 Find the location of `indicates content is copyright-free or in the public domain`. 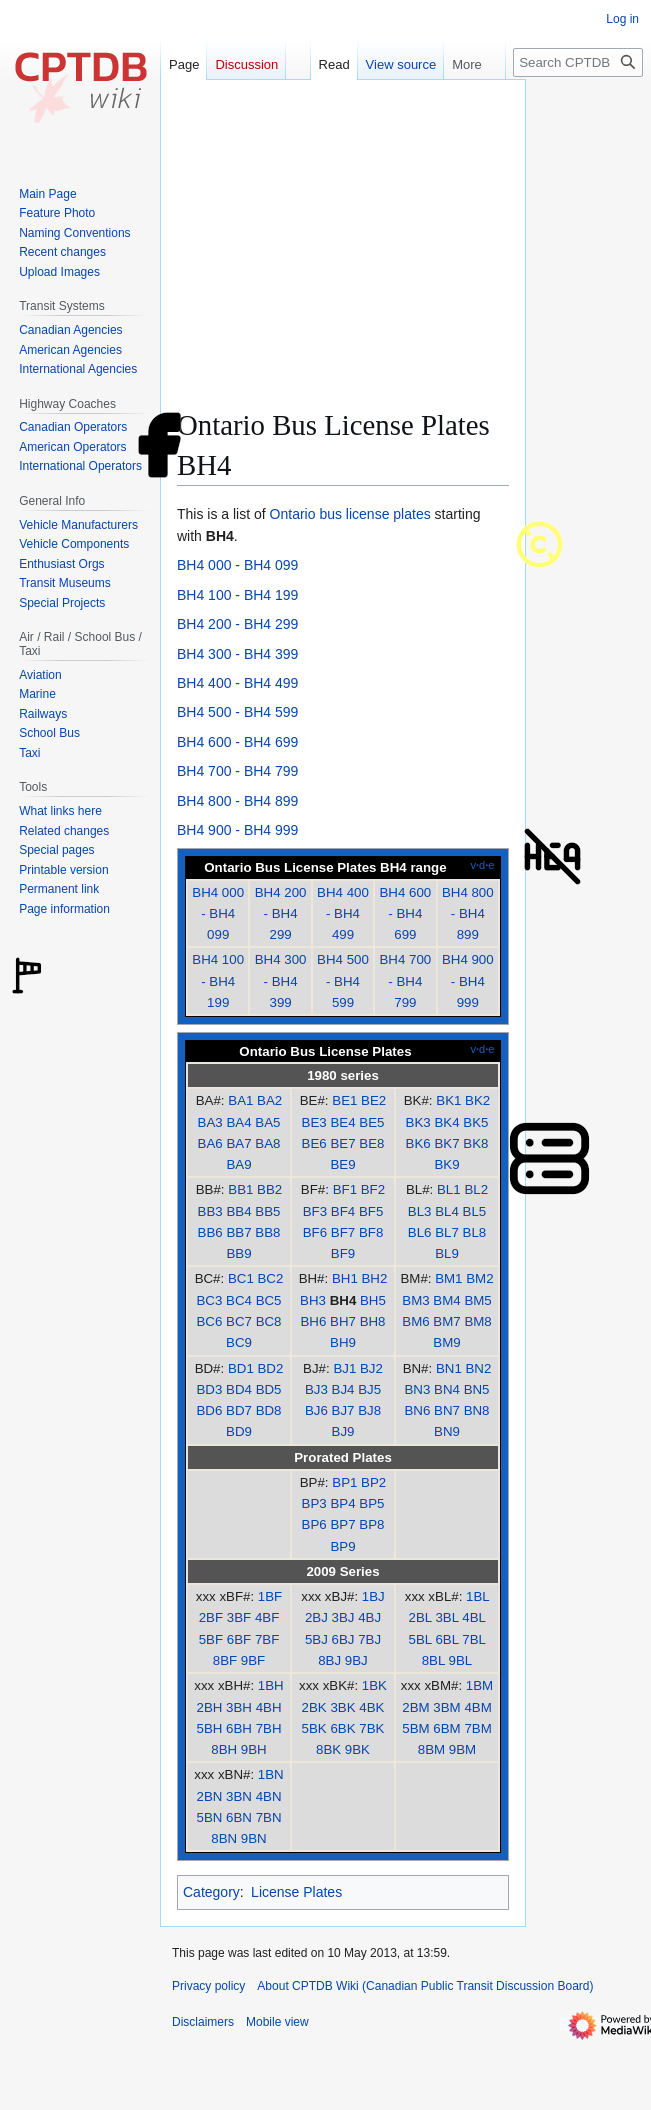

indicates content is copyright-free or in the public domain is located at coordinates (539, 544).